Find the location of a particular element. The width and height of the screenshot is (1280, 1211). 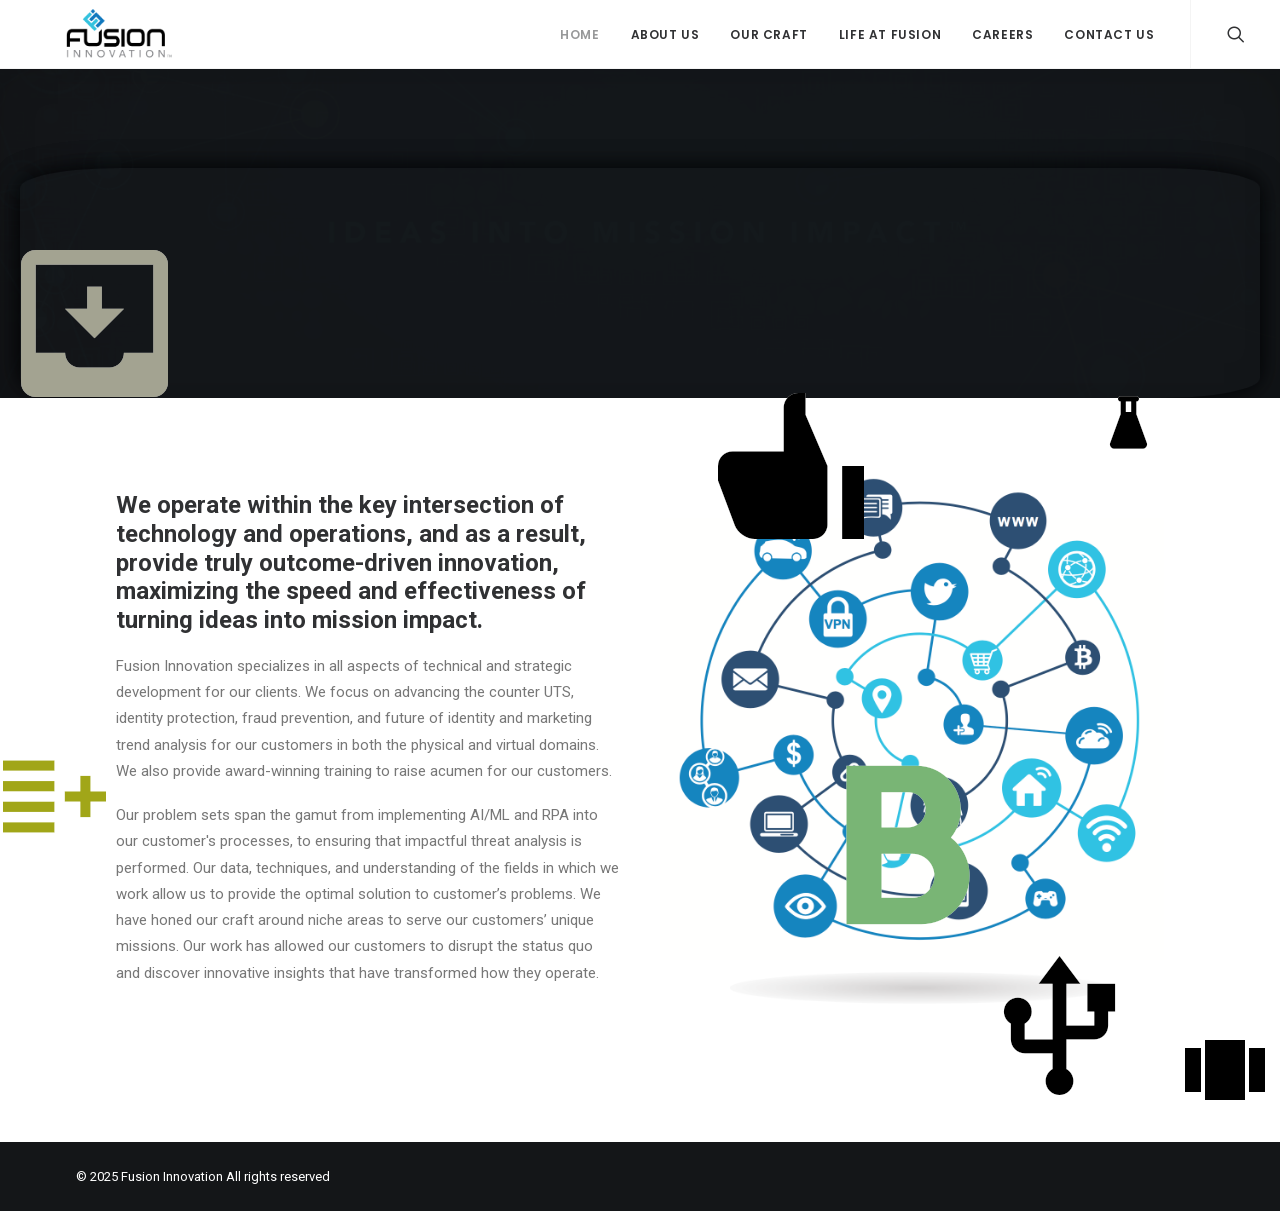

access lab or experimental features is located at coordinates (1128, 422).